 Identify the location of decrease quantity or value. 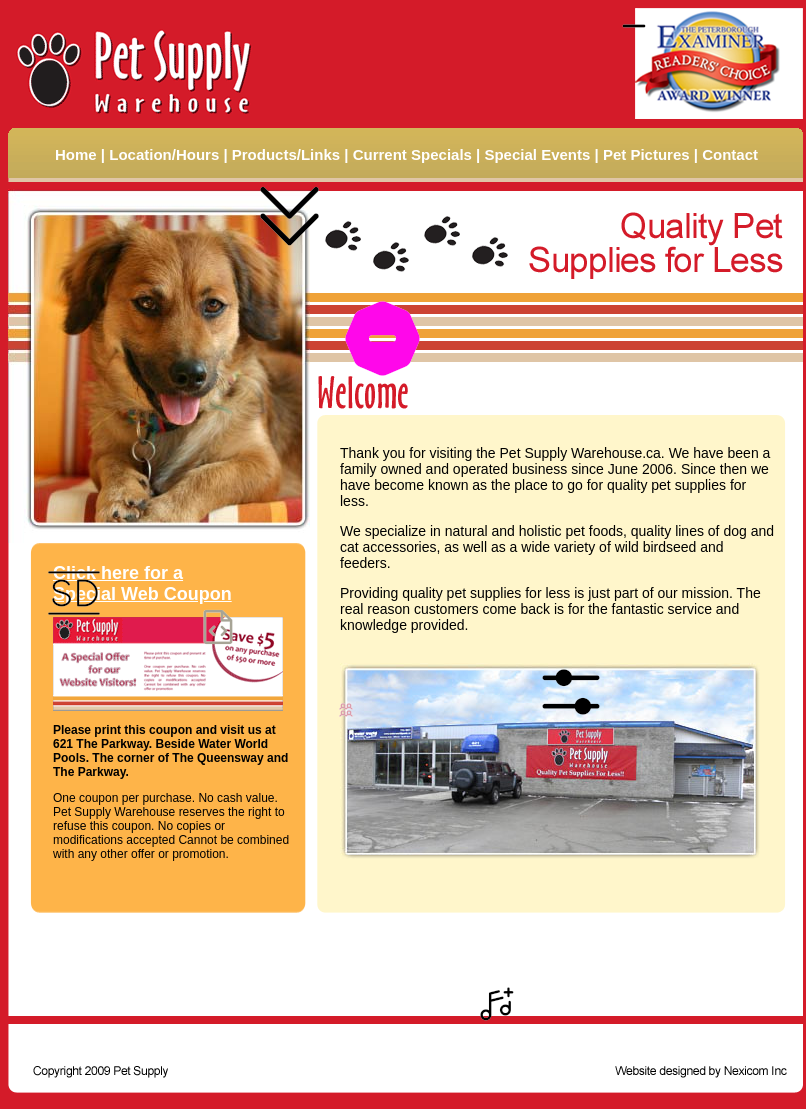
(634, 26).